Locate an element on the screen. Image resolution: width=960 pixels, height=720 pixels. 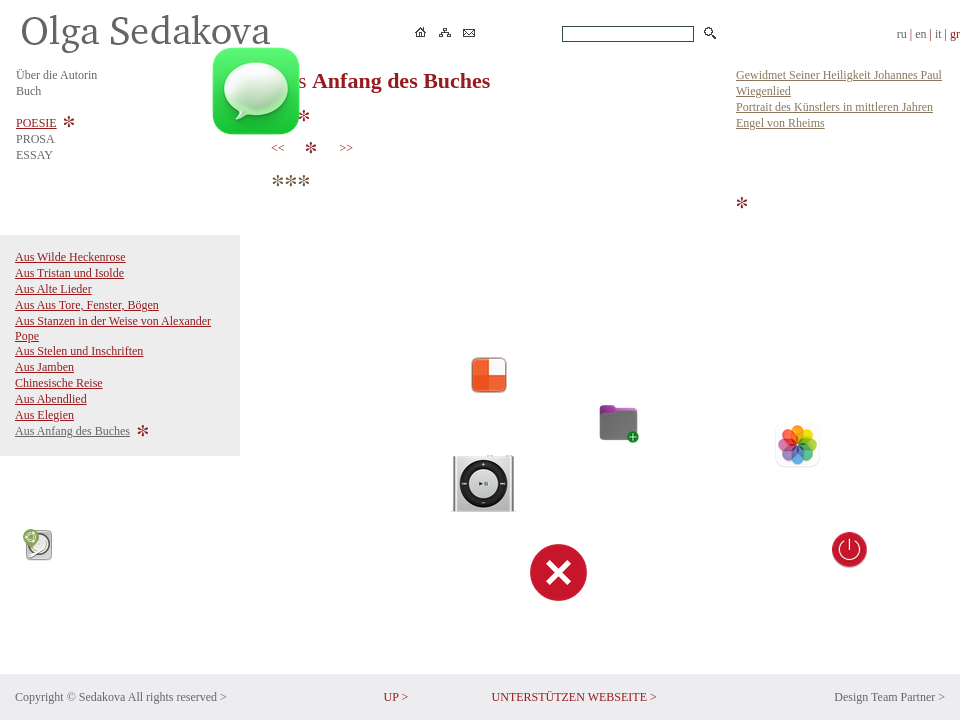
open the photos app is located at coordinates (797, 444).